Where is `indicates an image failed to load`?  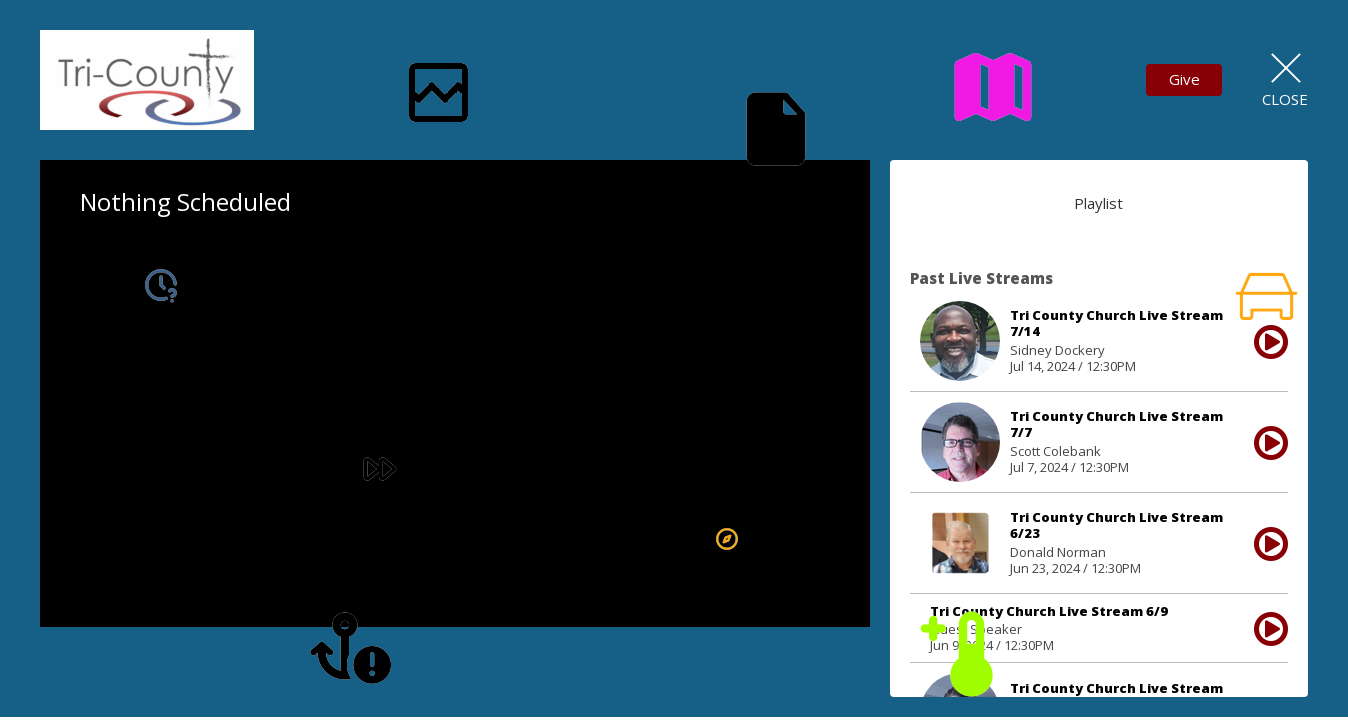 indicates an image failed to load is located at coordinates (438, 92).